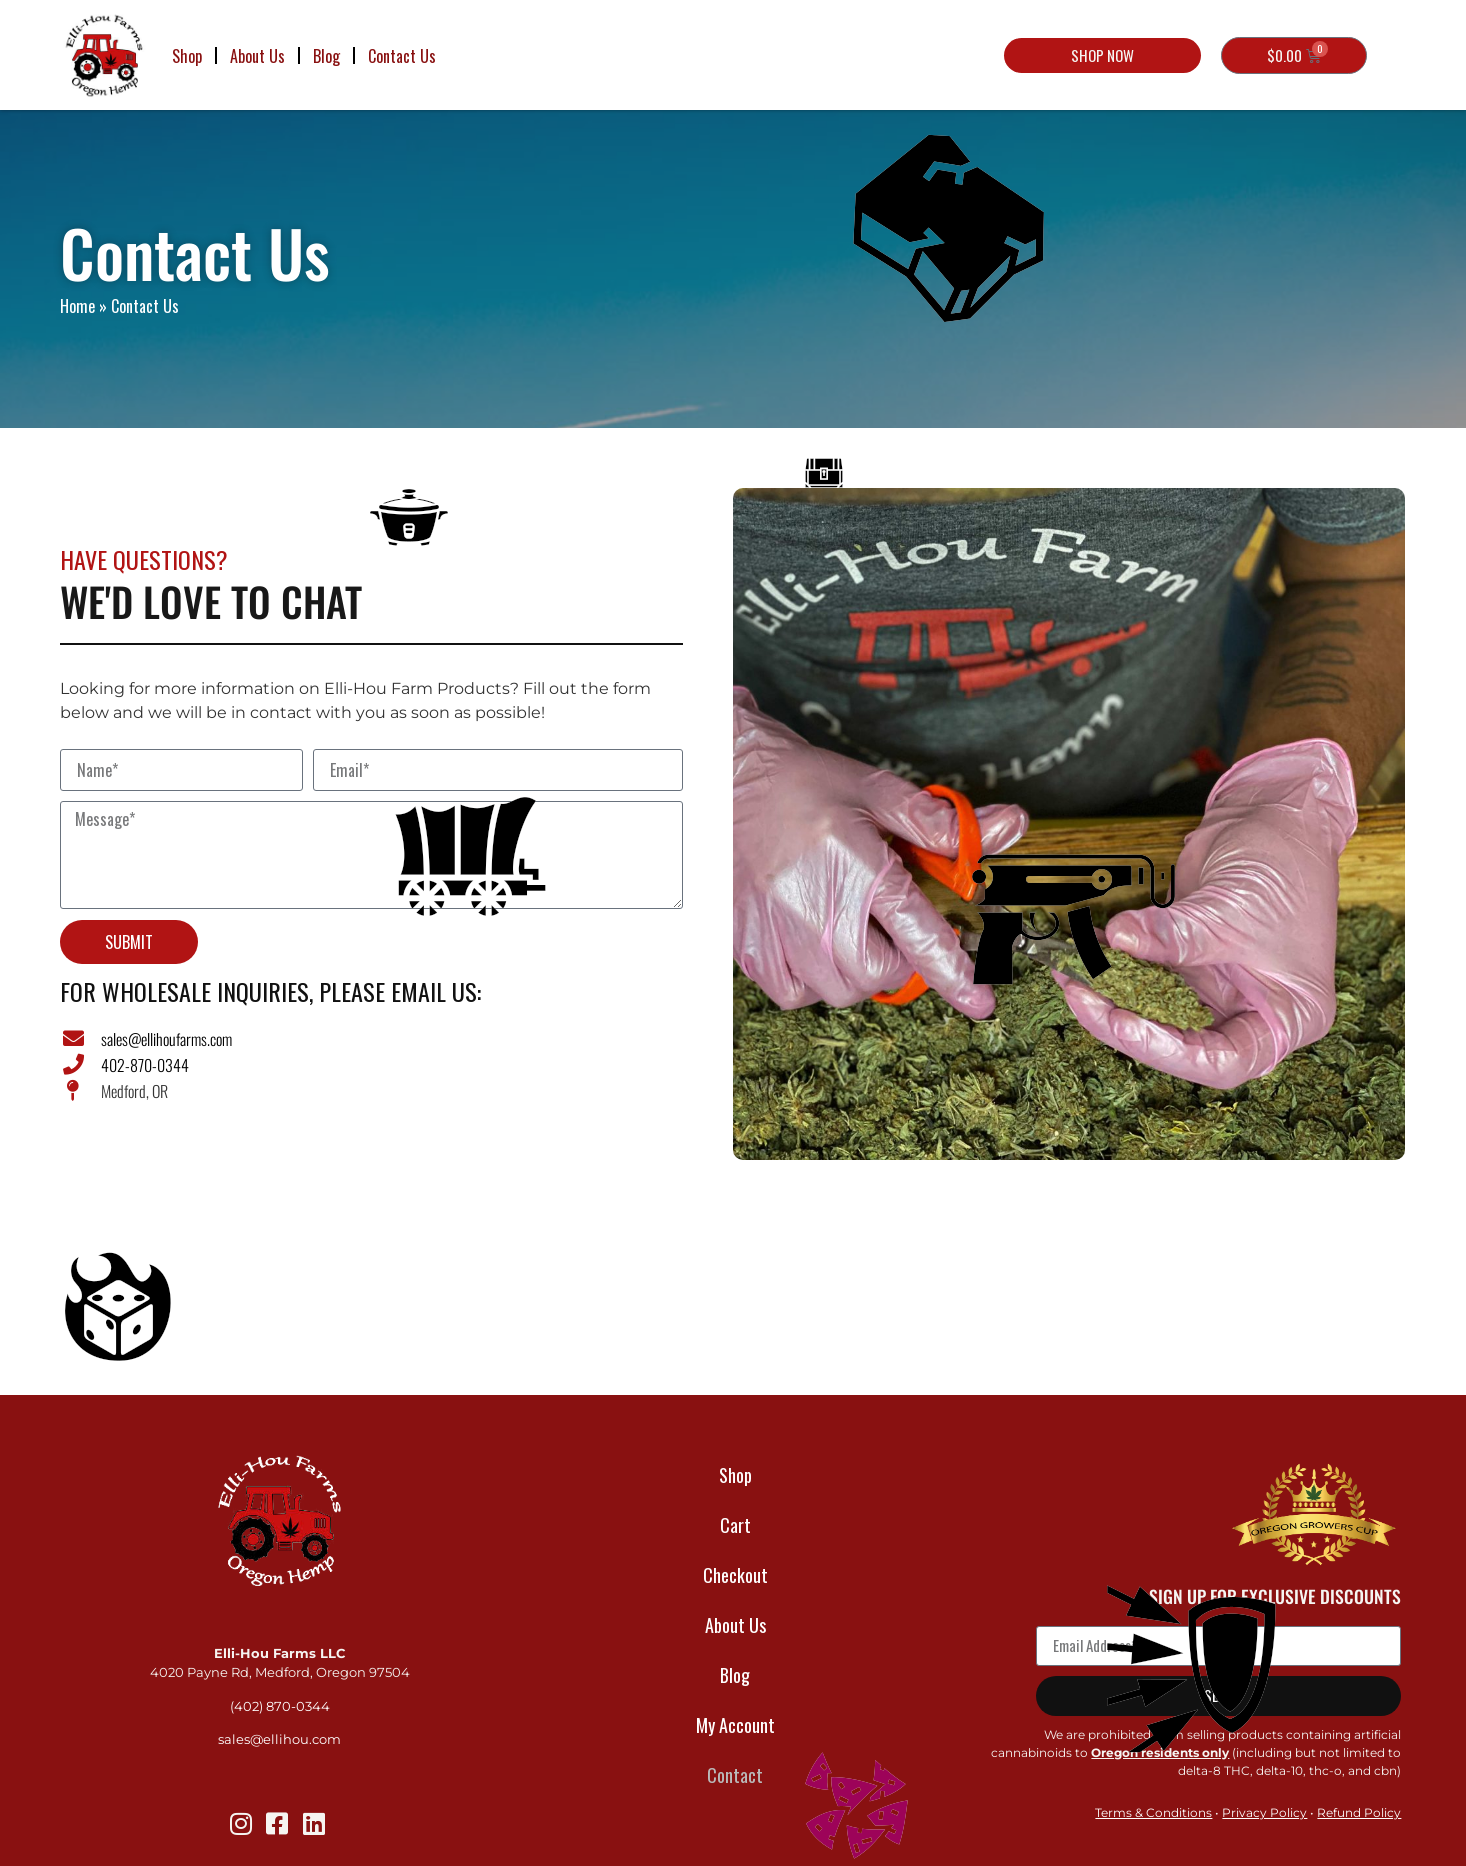 The height and width of the screenshot is (1866, 1466). I want to click on browse mexican food options, so click(856, 1805).